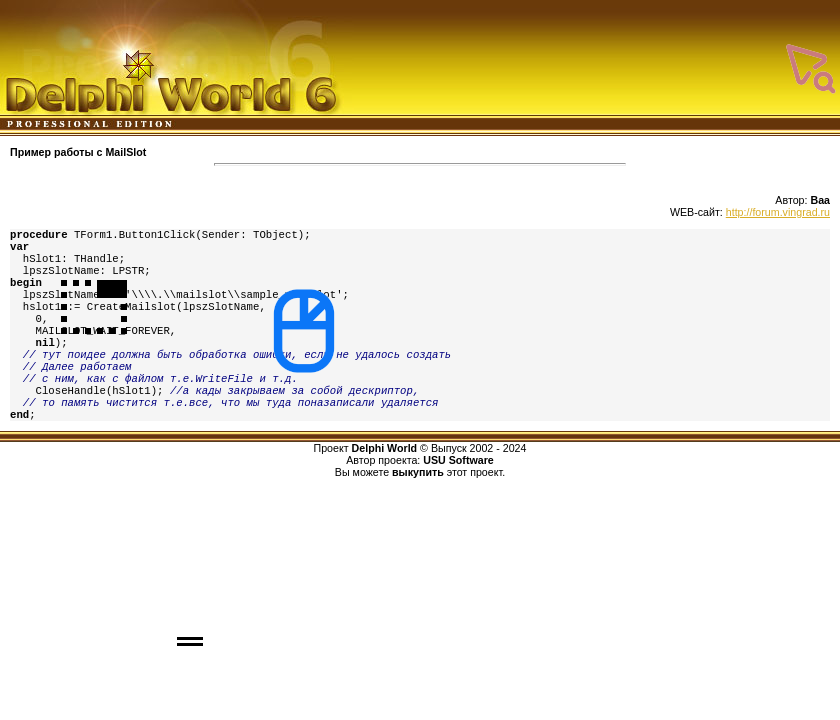  What do you see at coordinates (190, 641) in the screenshot?
I see `drag to reorder items in a list` at bounding box center [190, 641].